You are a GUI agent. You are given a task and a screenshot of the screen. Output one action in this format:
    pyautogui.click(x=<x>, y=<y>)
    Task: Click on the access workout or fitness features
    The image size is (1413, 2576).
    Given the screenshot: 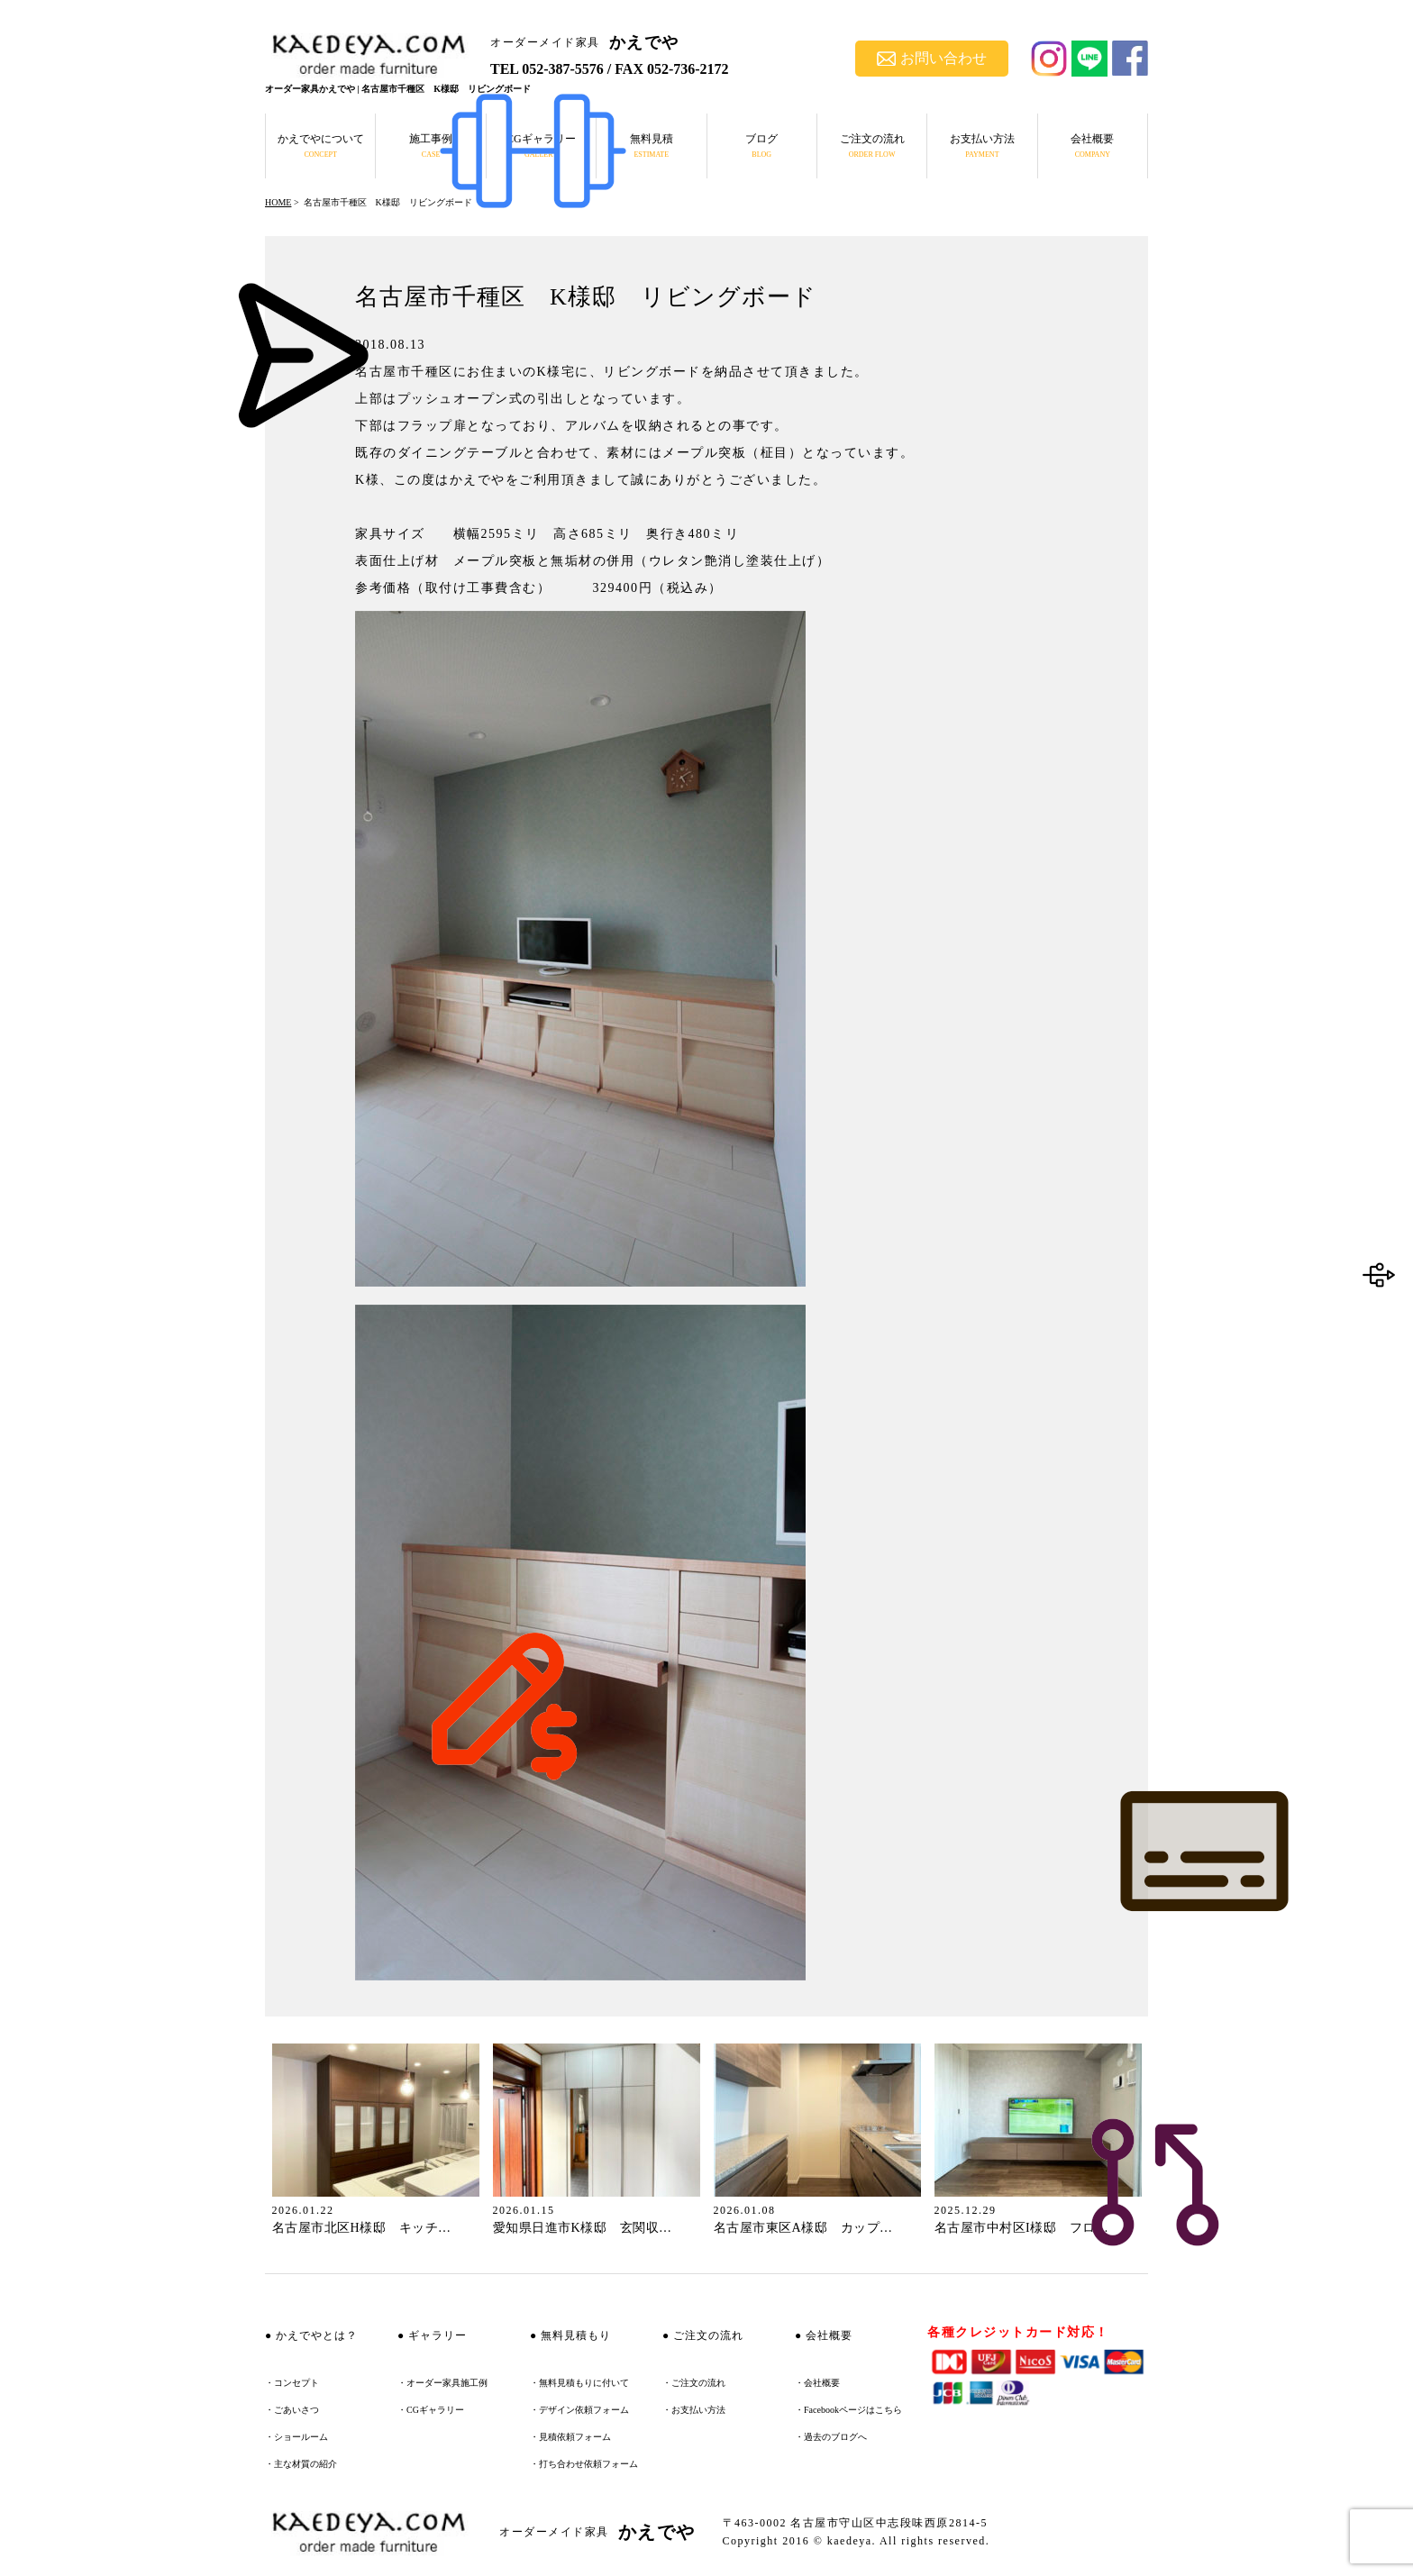 What is the action you would take?
    pyautogui.click(x=533, y=150)
    